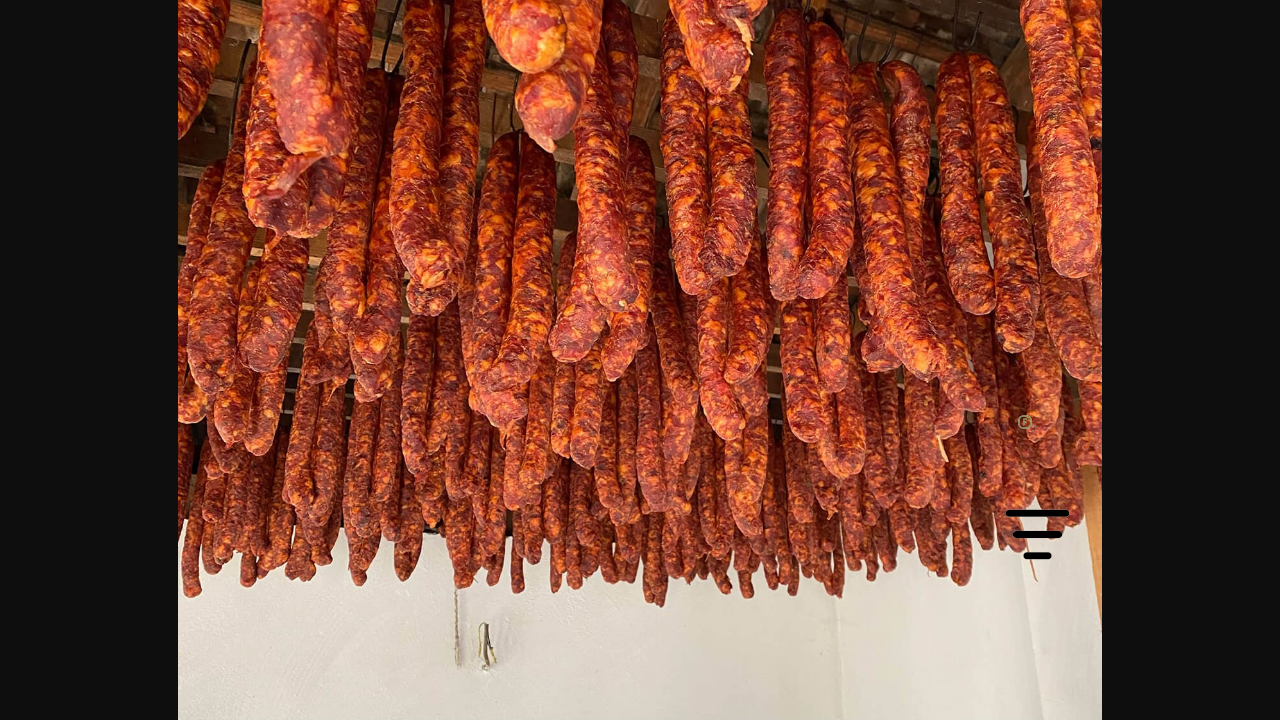 The height and width of the screenshot is (720, 1280). I want to click on filter list or search results, so click(1037, 534).